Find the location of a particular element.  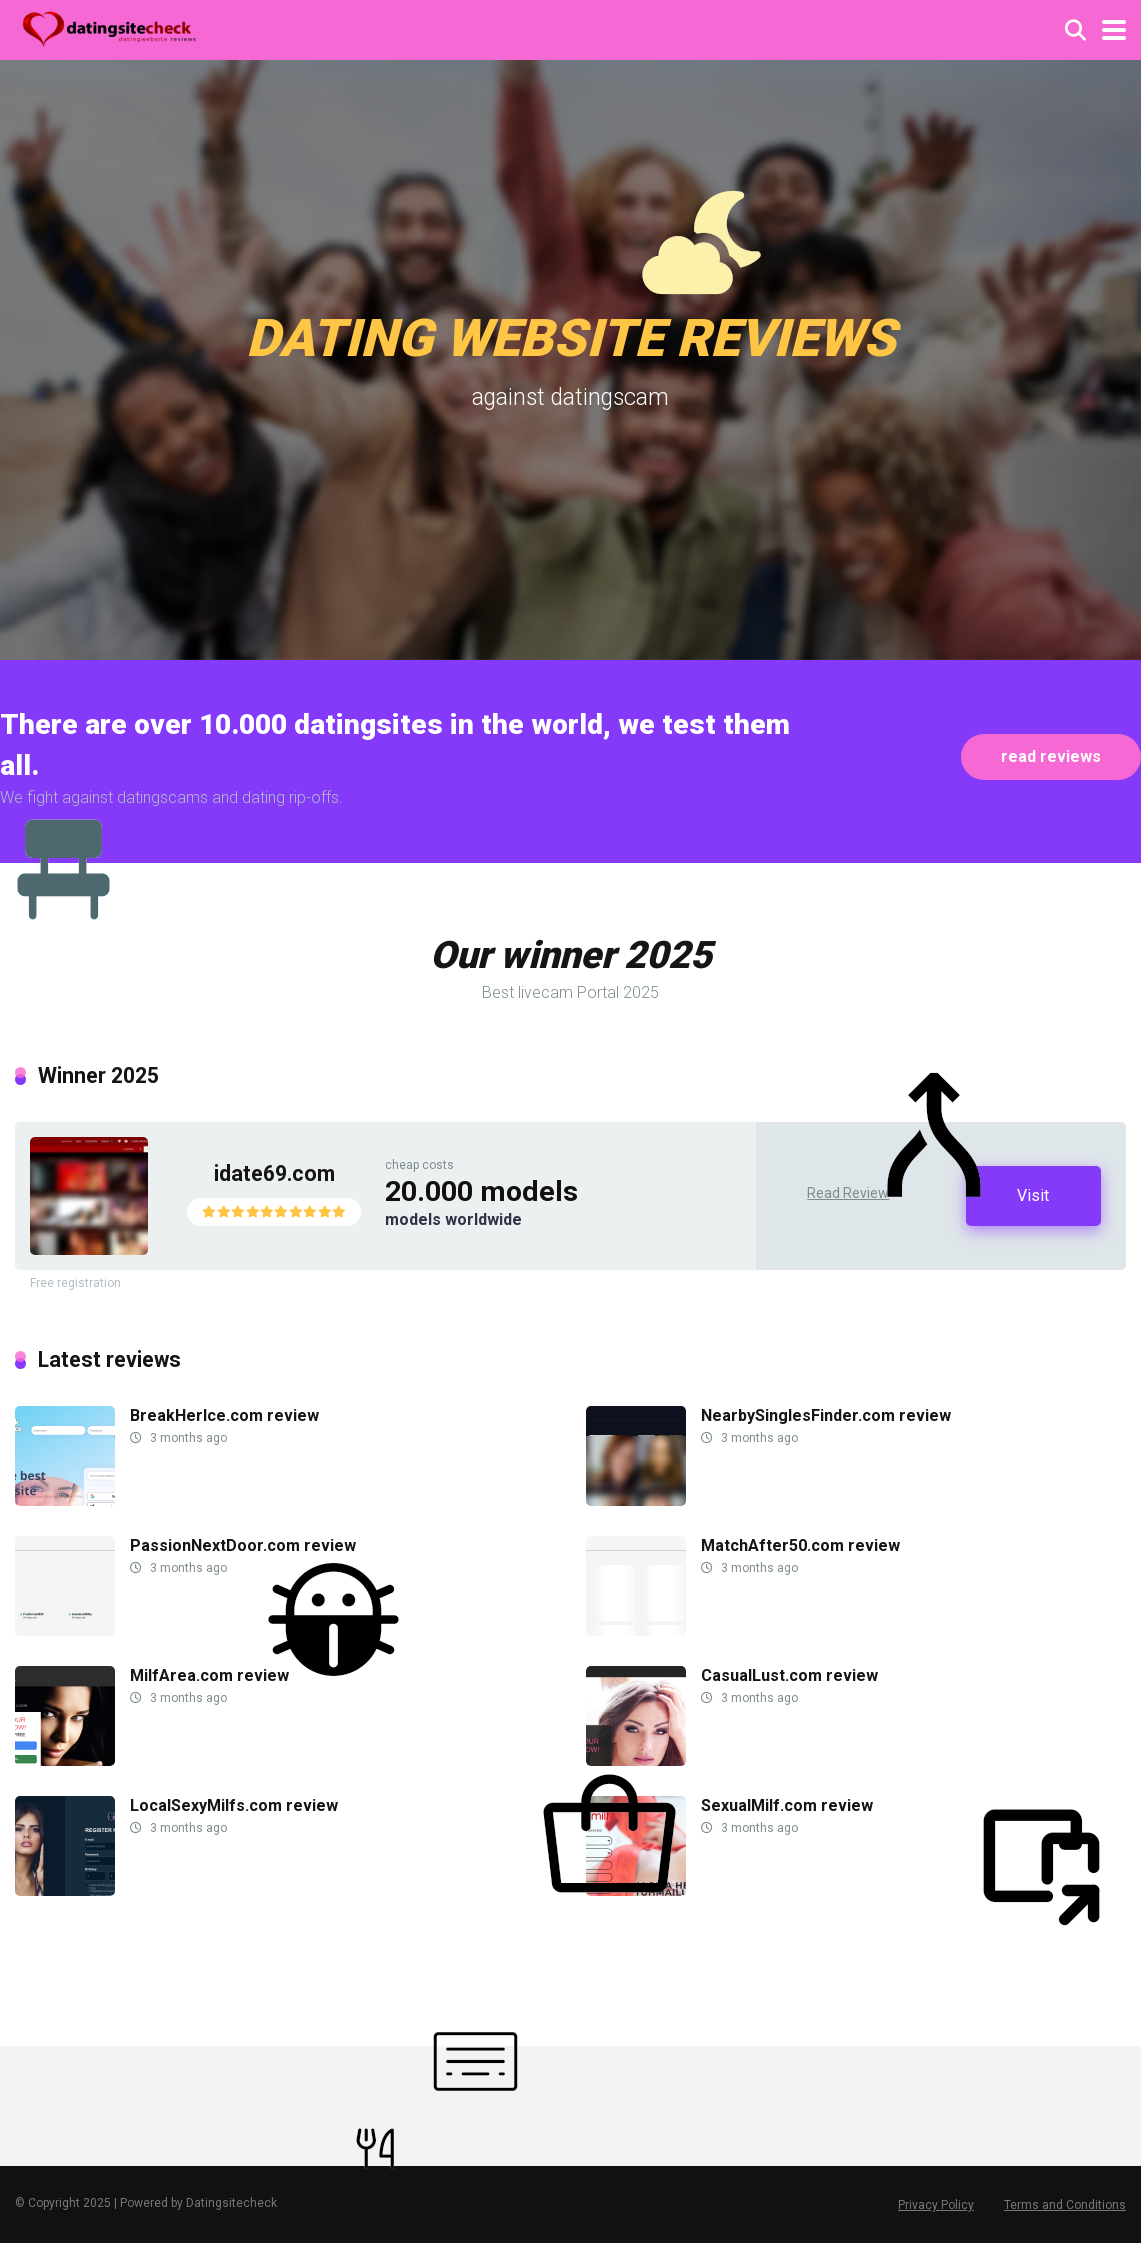

share content across devices is located at coordinates (1041, 1861).